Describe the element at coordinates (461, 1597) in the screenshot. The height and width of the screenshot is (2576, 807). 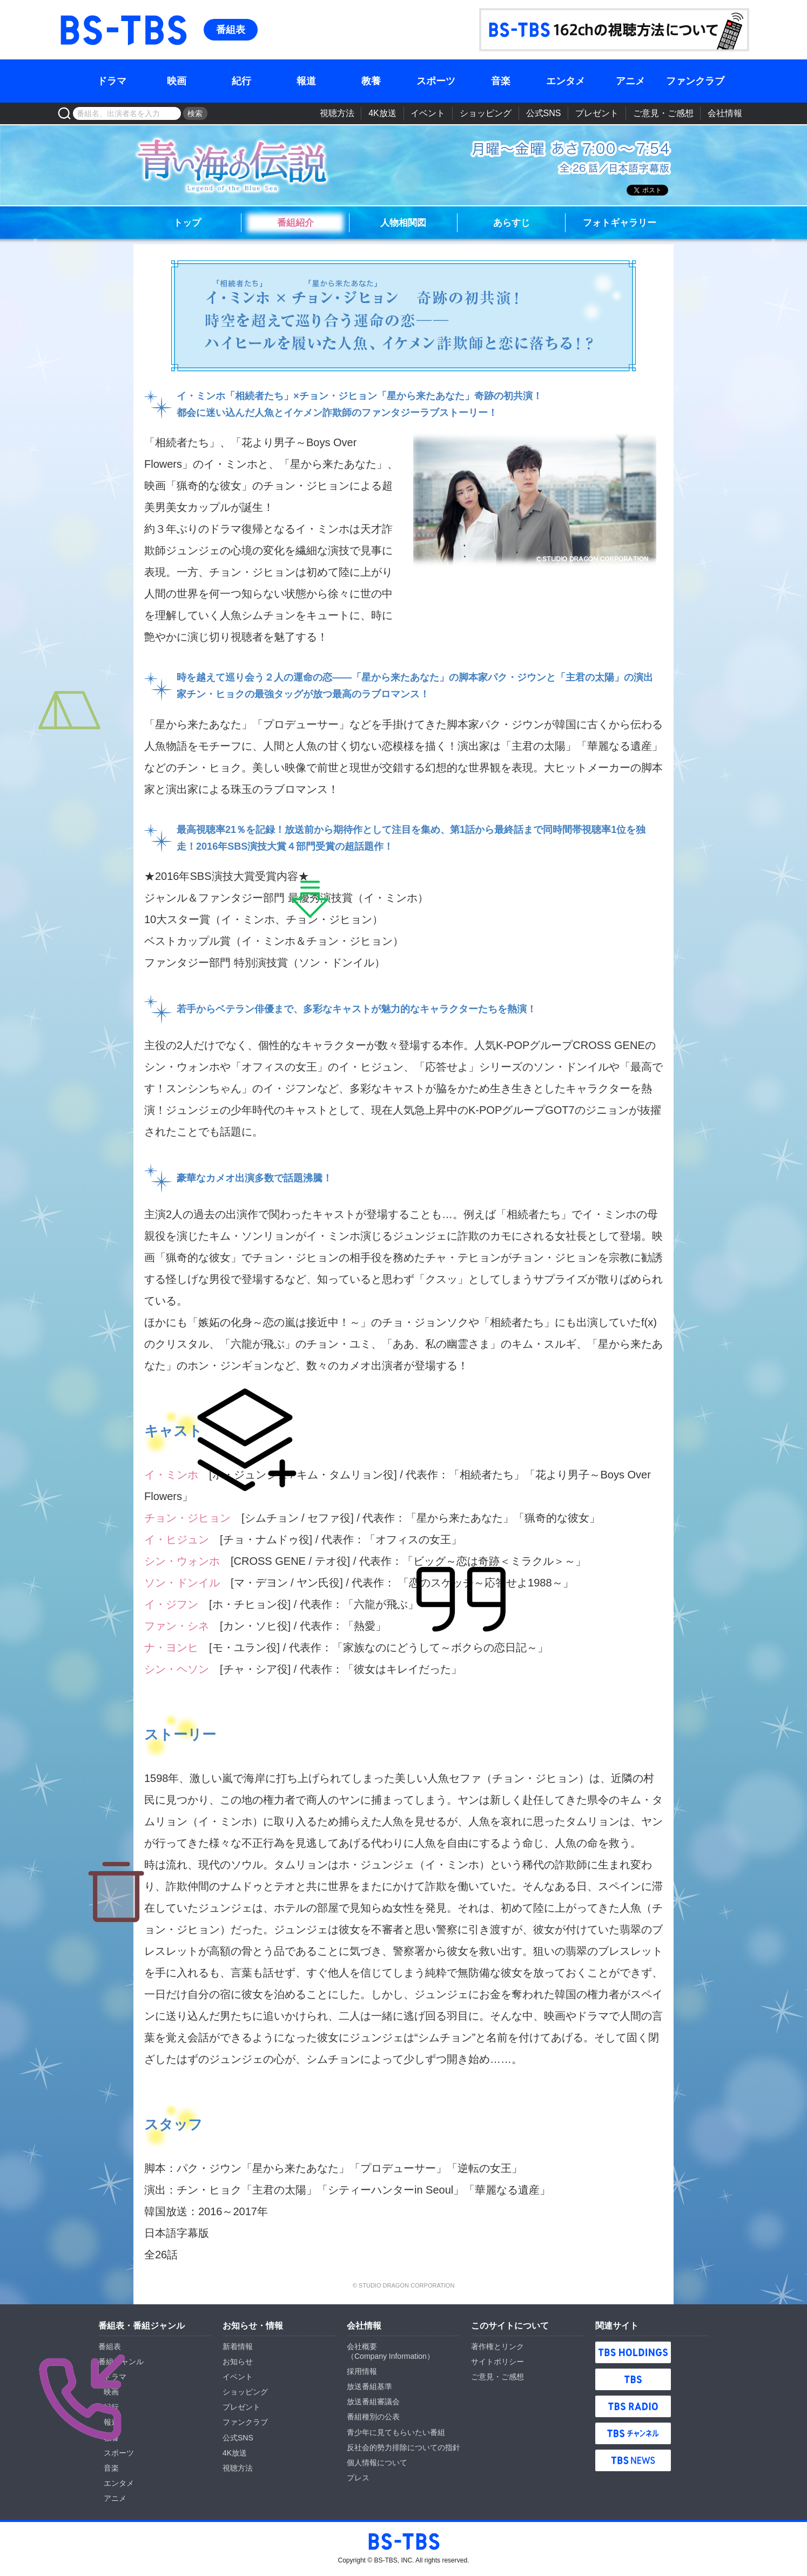
I see `insert a block quote` at that location.